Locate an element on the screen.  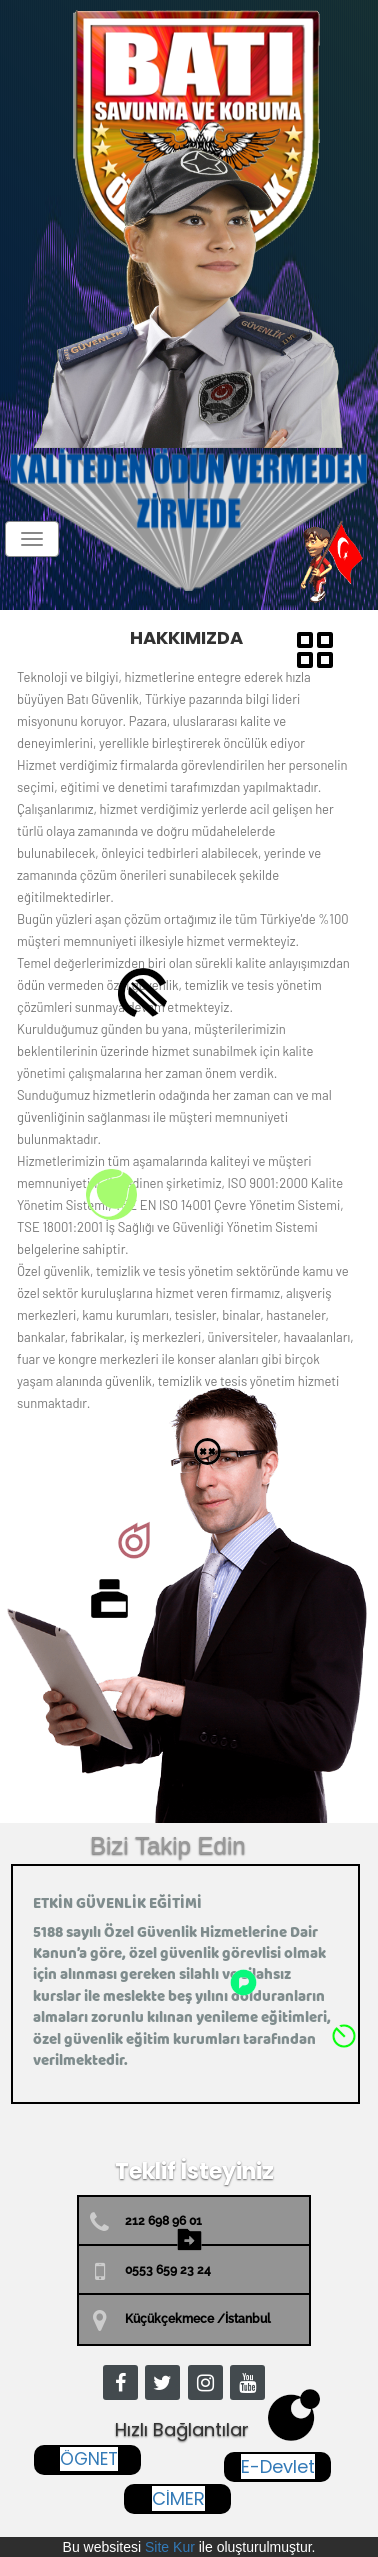
open Cinema 4D application is located at coordinates (111, 1194).